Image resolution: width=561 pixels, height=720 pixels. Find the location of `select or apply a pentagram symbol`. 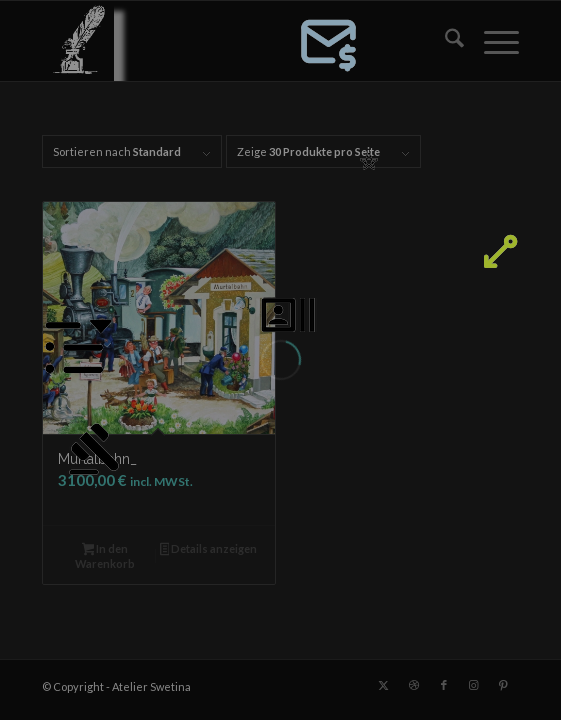

select or apply a pentagram symbol is located at coordinates (369, 162).